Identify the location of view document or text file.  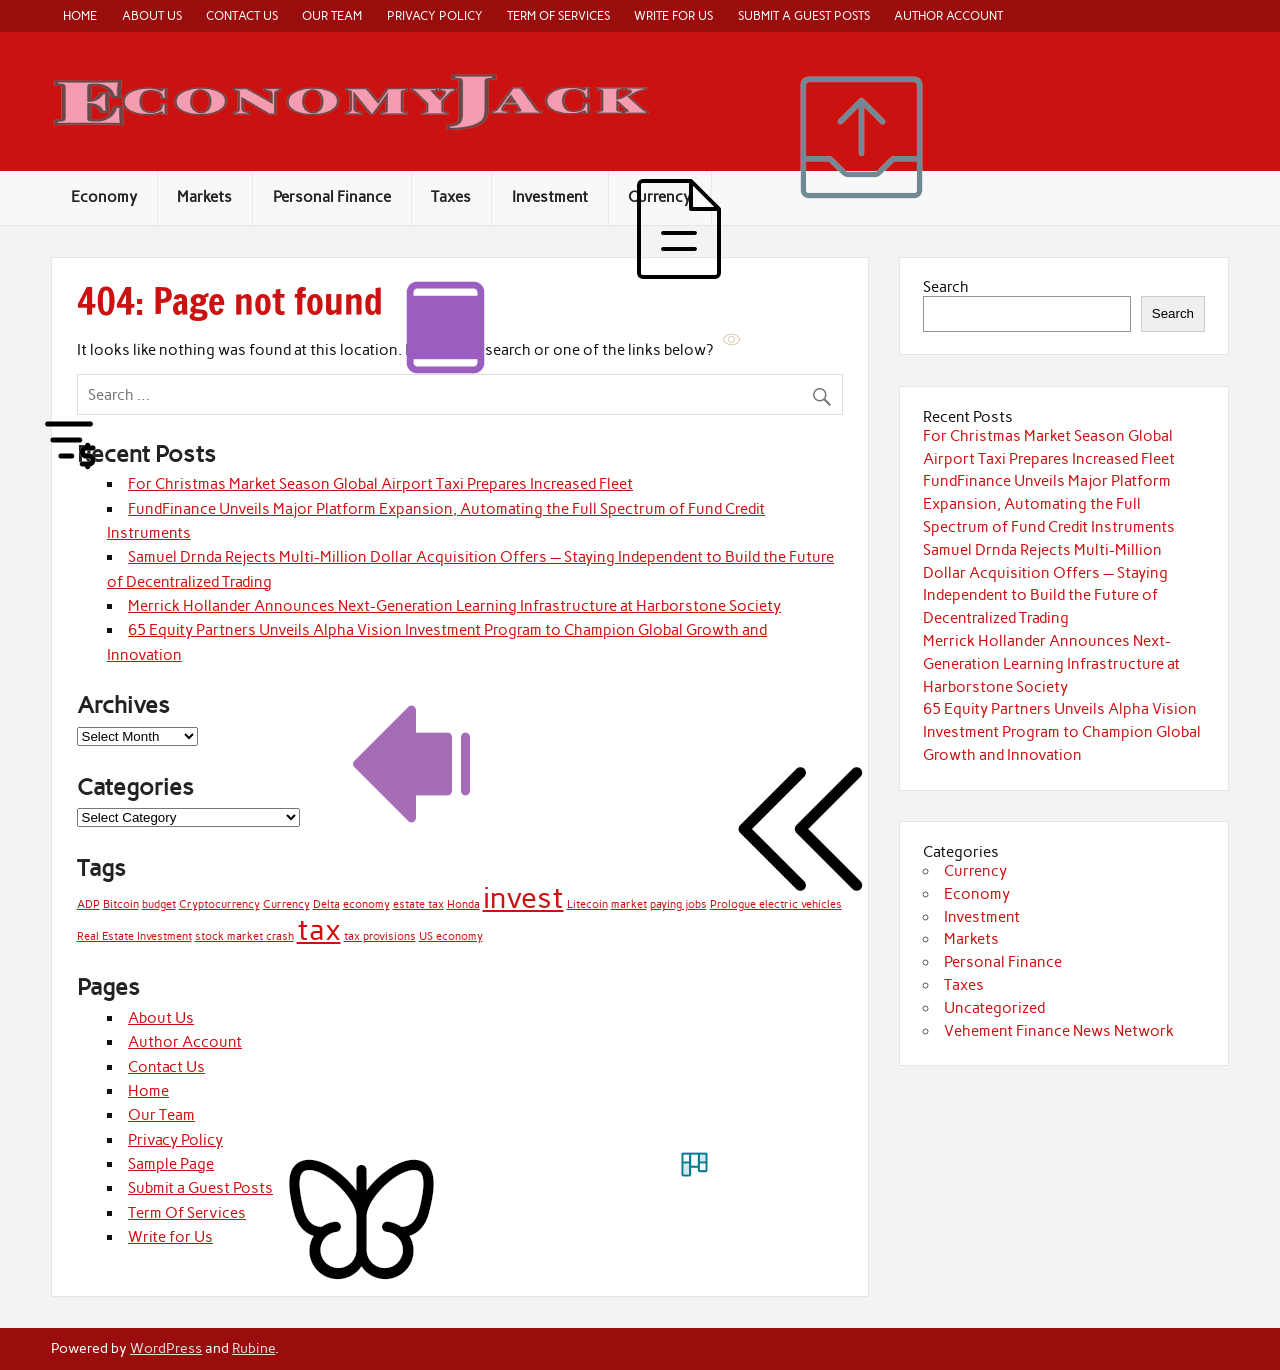
(679, 229).